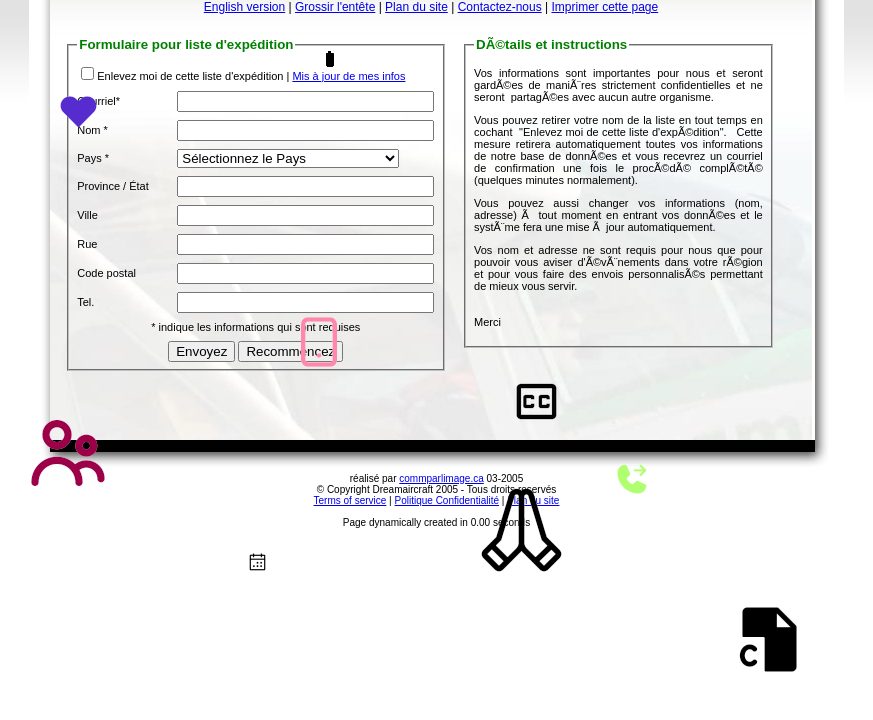  Describe the element at coordinates (632, 478) in the screenshot. I see `transfer an active call to another person` at that location.